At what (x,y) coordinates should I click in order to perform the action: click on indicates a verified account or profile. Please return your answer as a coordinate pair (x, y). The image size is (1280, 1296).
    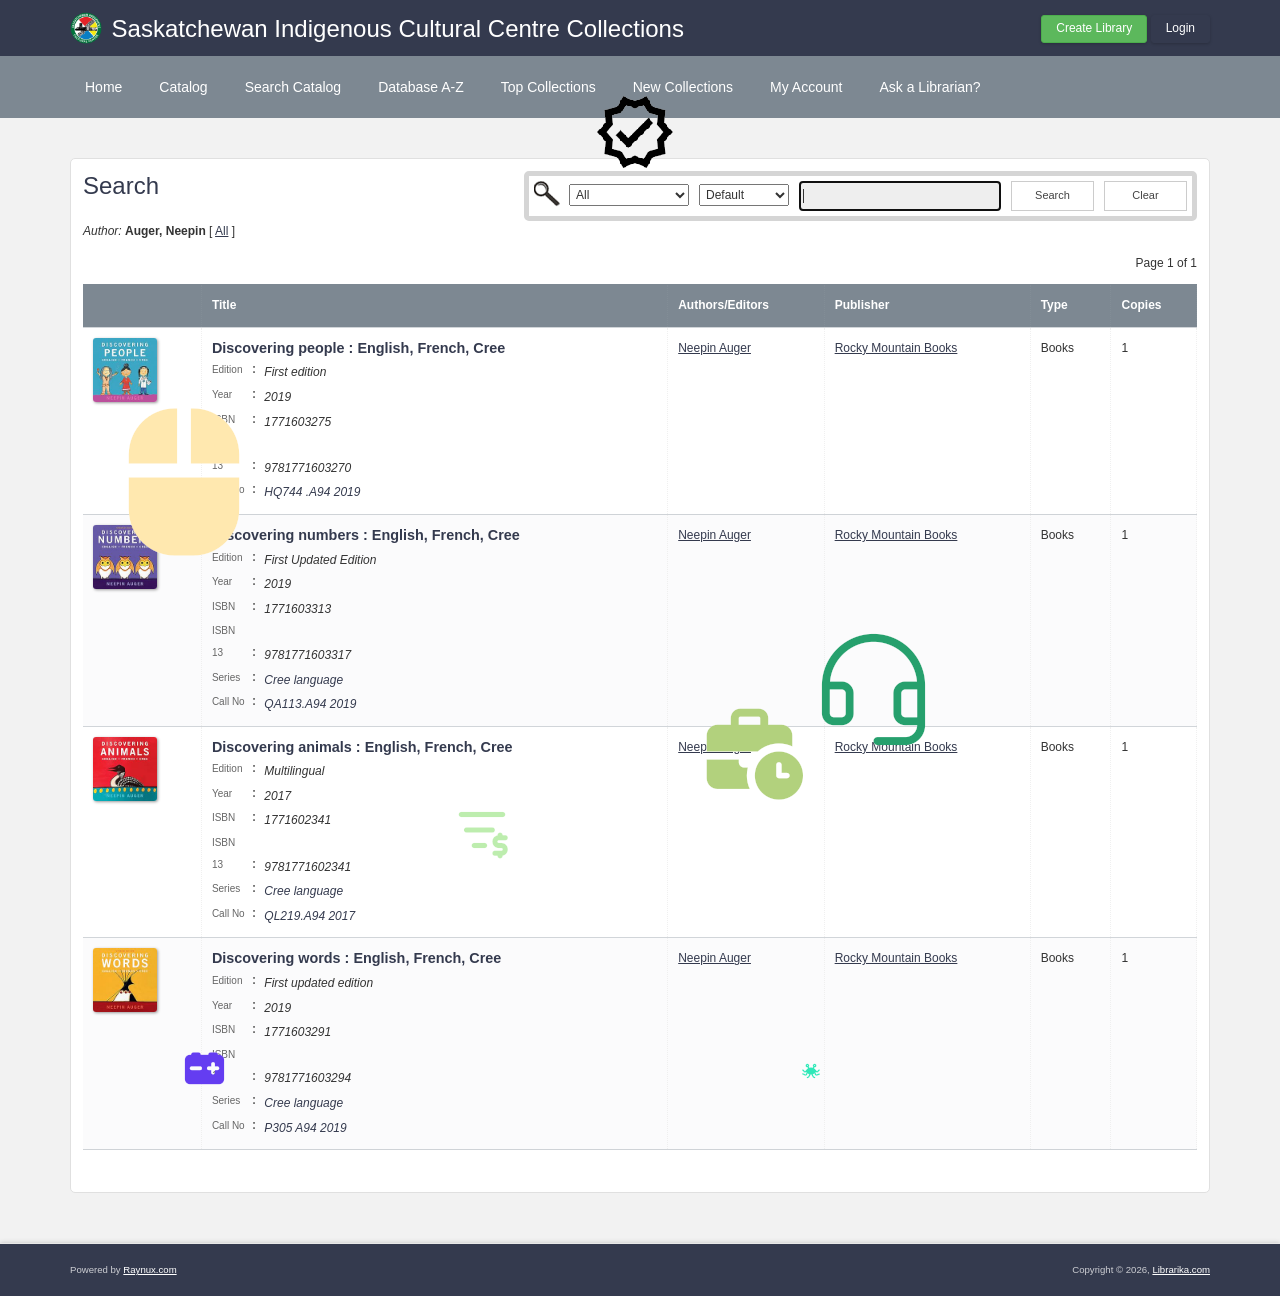
    Looking at the image, I should click on (635, 132).